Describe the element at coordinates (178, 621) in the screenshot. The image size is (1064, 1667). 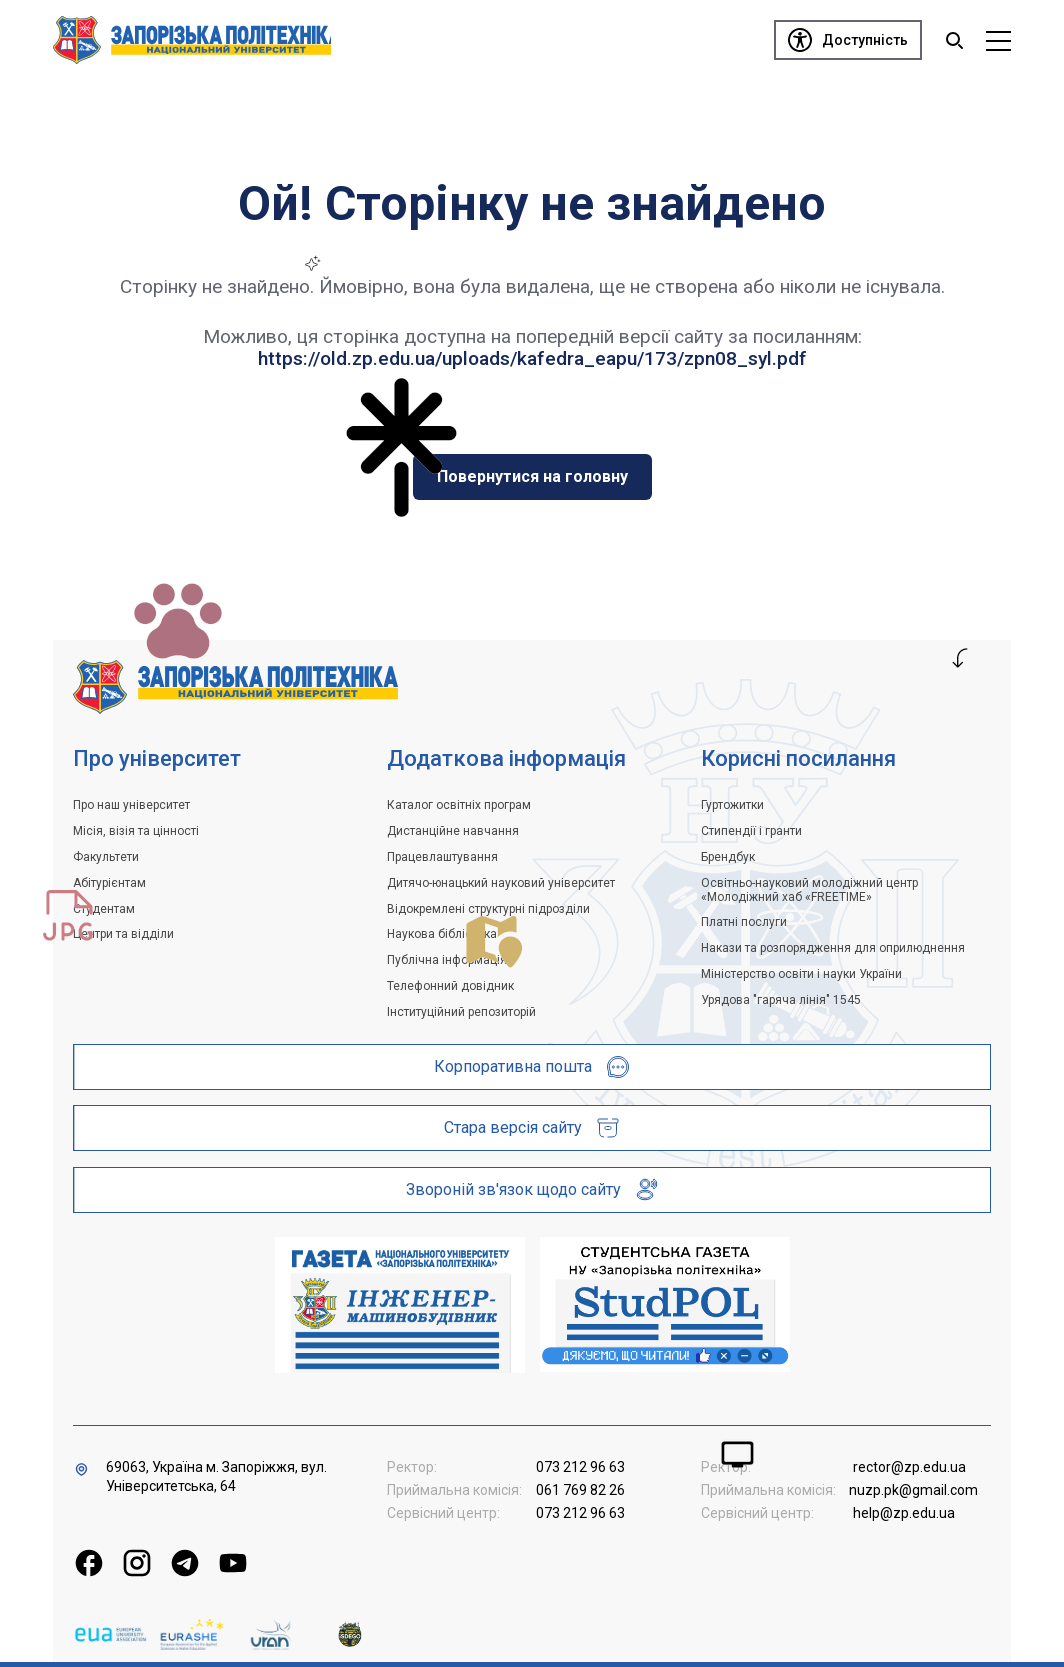
I see `access pet-related features or settings` at that location.